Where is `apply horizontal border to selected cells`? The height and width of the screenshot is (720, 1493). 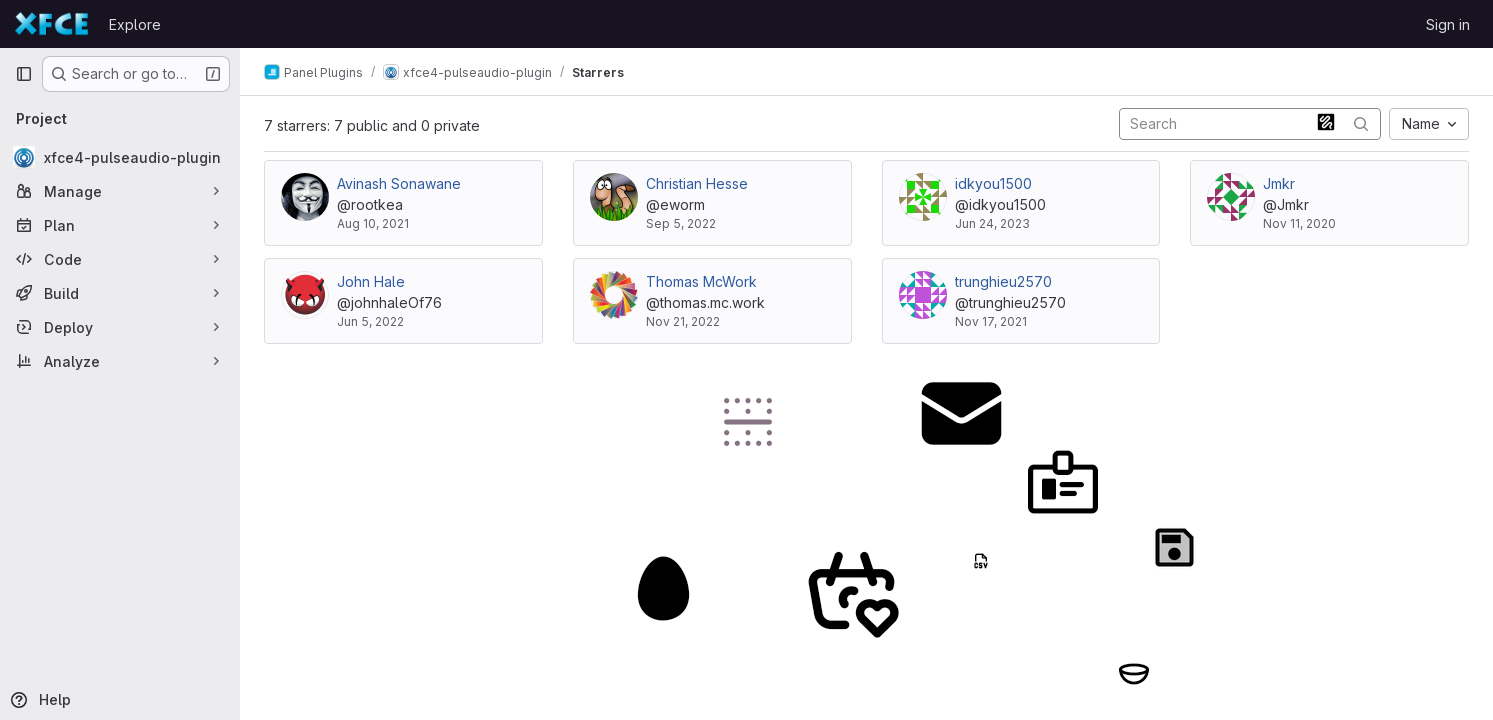
apply horizontal border to selected cells is located at coordinates (748, 422).